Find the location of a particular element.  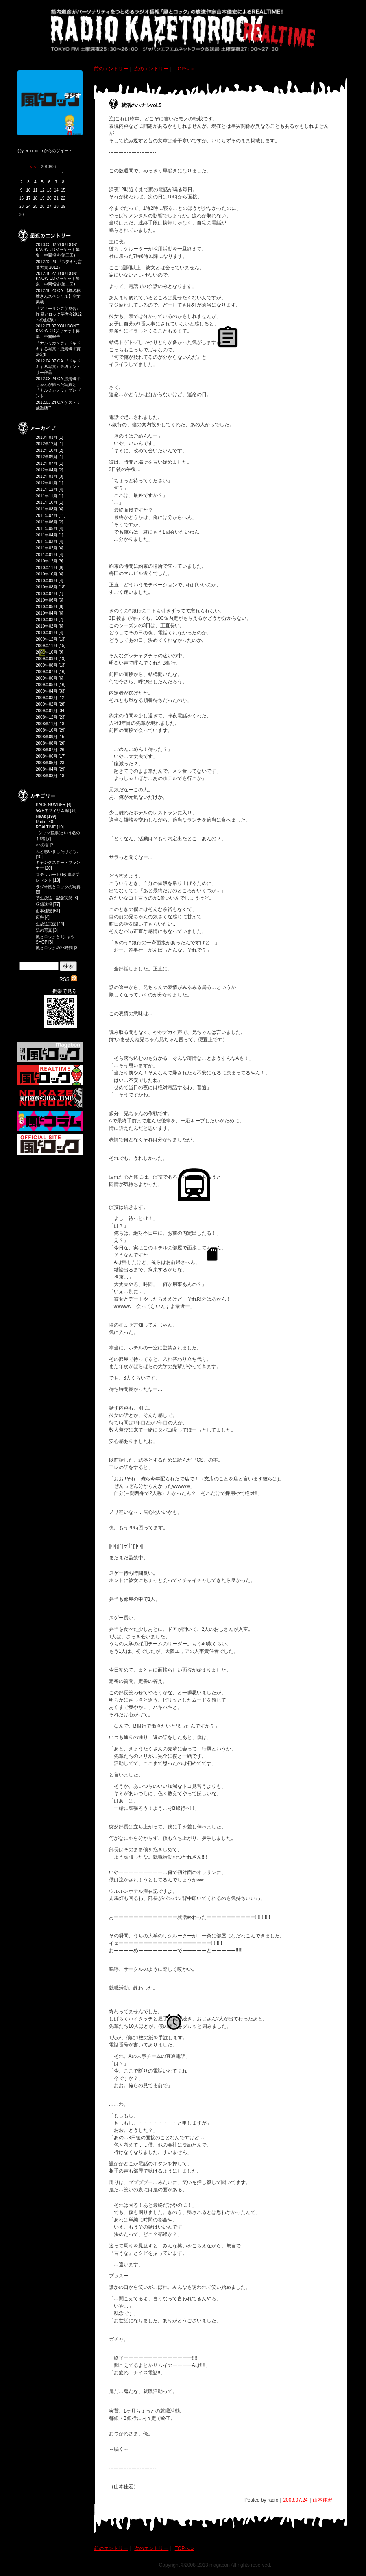

set or manage alarms is located at coordinates (174, 2022).